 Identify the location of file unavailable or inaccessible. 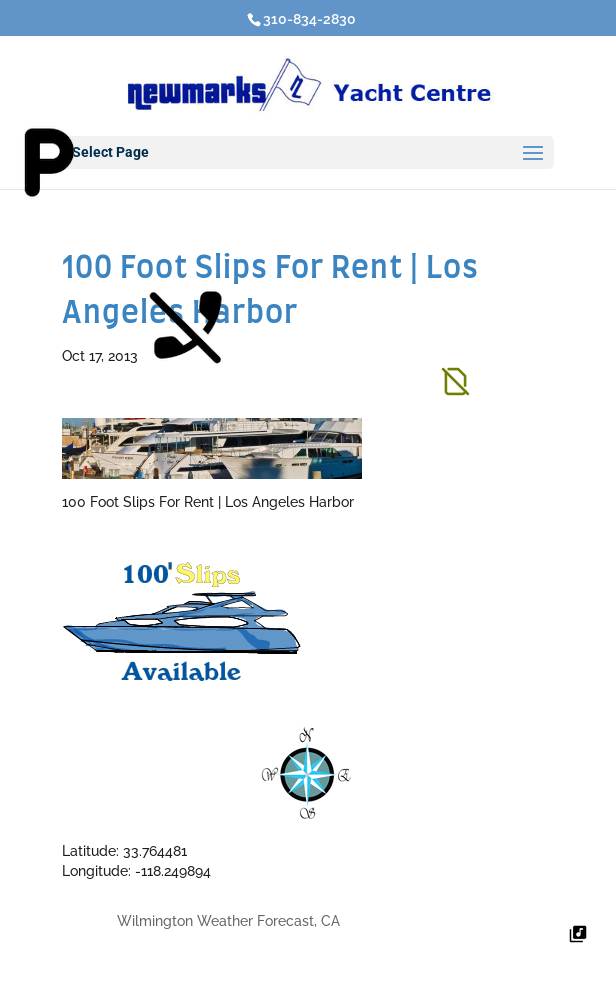
(455, 381).